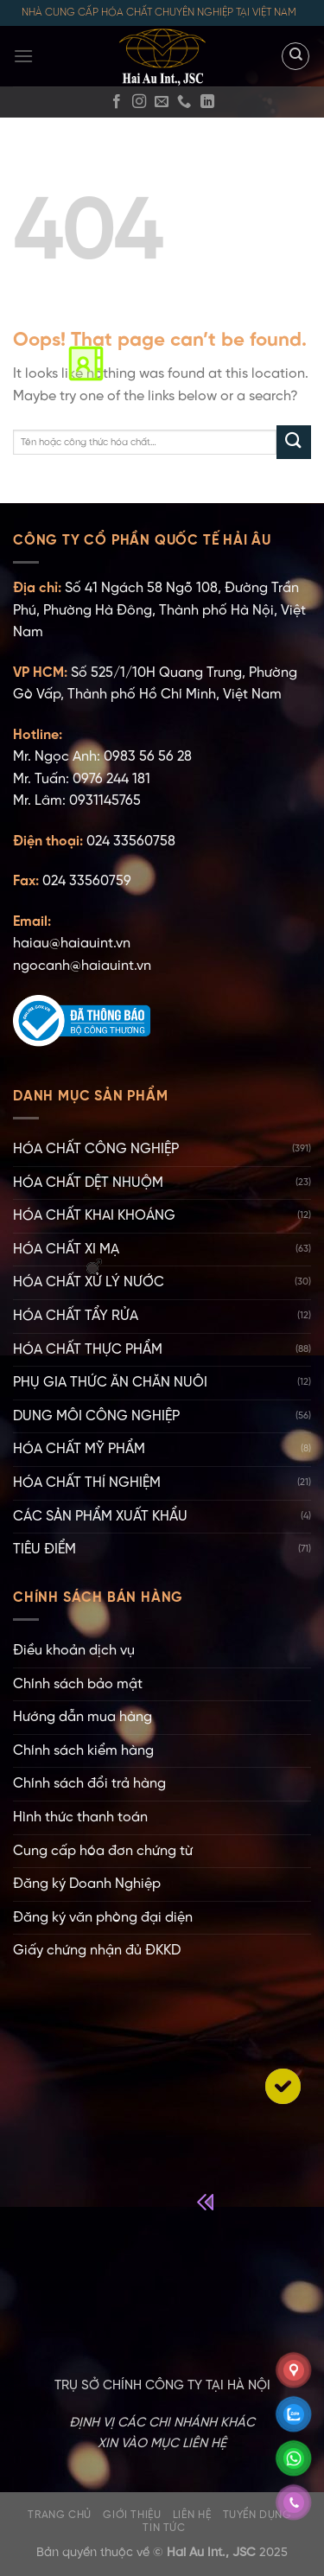  Describe the element at coordinates (86, 363) in the screenshot. I see `open your contacts or address book` at that location.